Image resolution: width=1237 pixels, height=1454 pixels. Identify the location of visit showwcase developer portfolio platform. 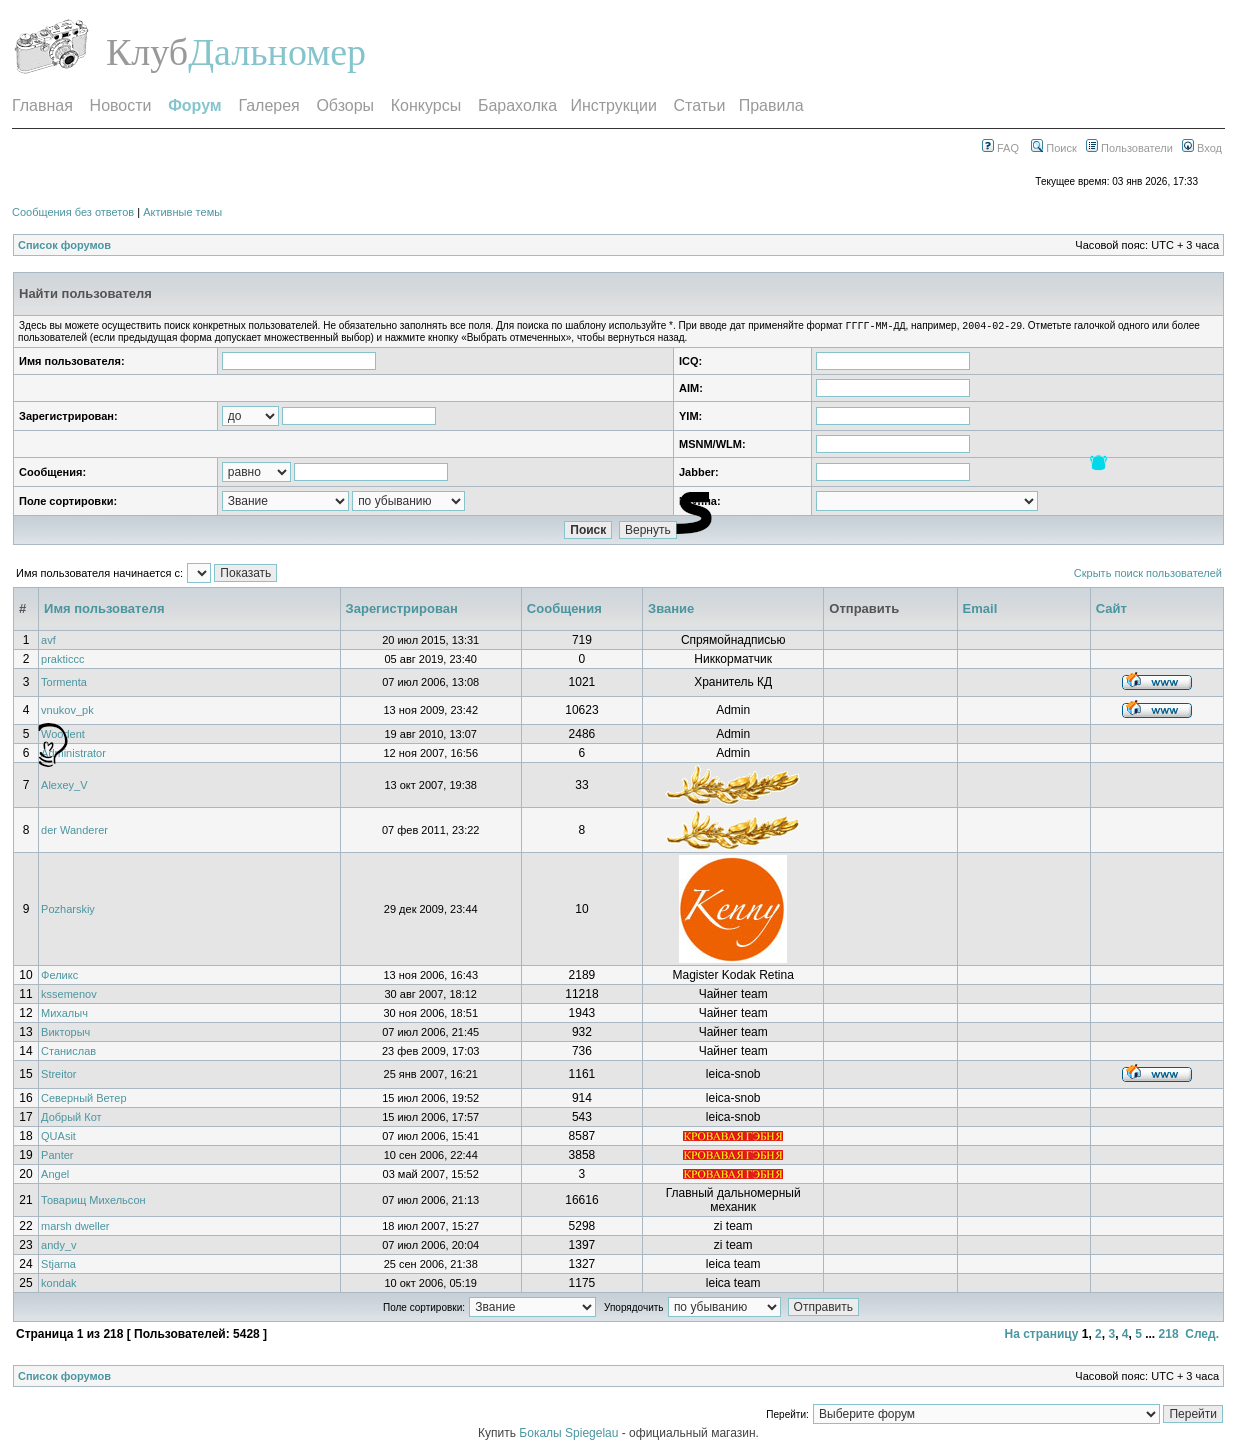
(1098, 462).